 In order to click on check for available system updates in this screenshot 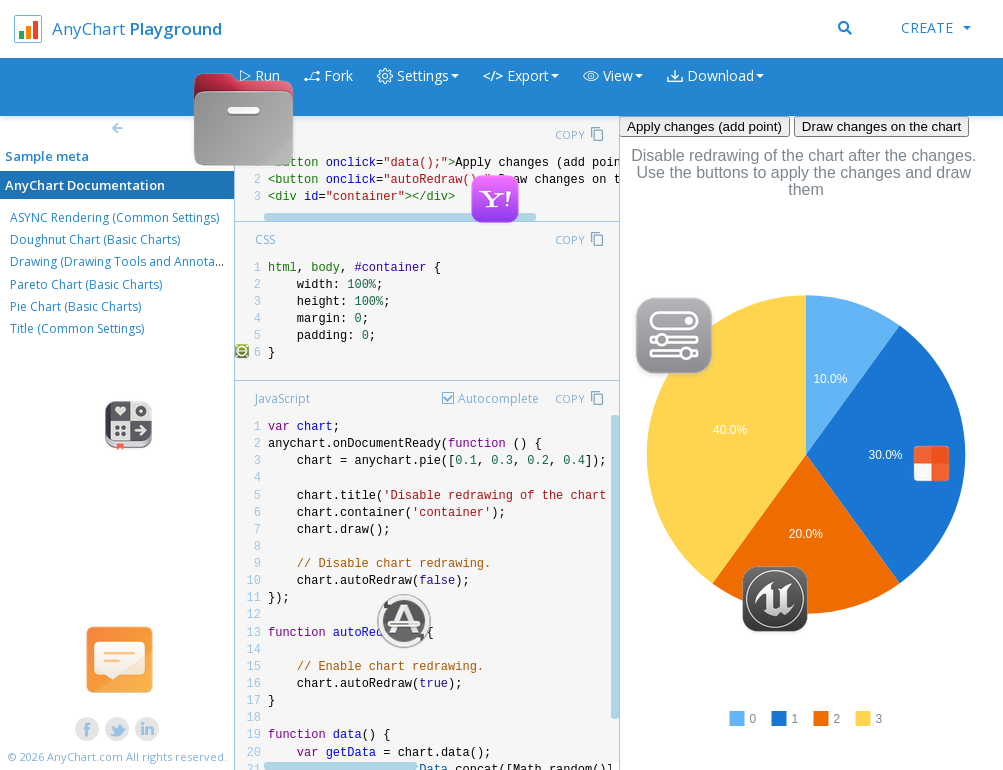, I will do `click(404, 621)`.